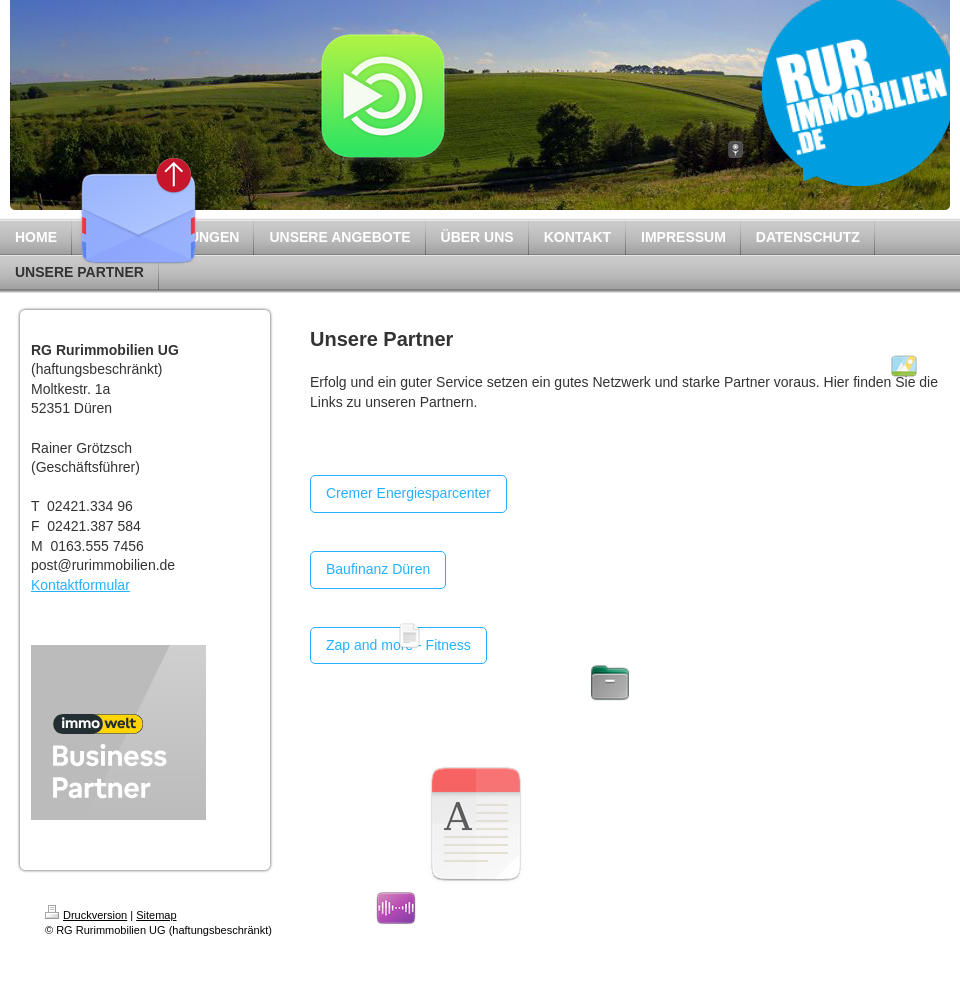 Image resolution: width=960 pixels, height=994 pixels. I want to click on a plain text file, so click(409, 635).